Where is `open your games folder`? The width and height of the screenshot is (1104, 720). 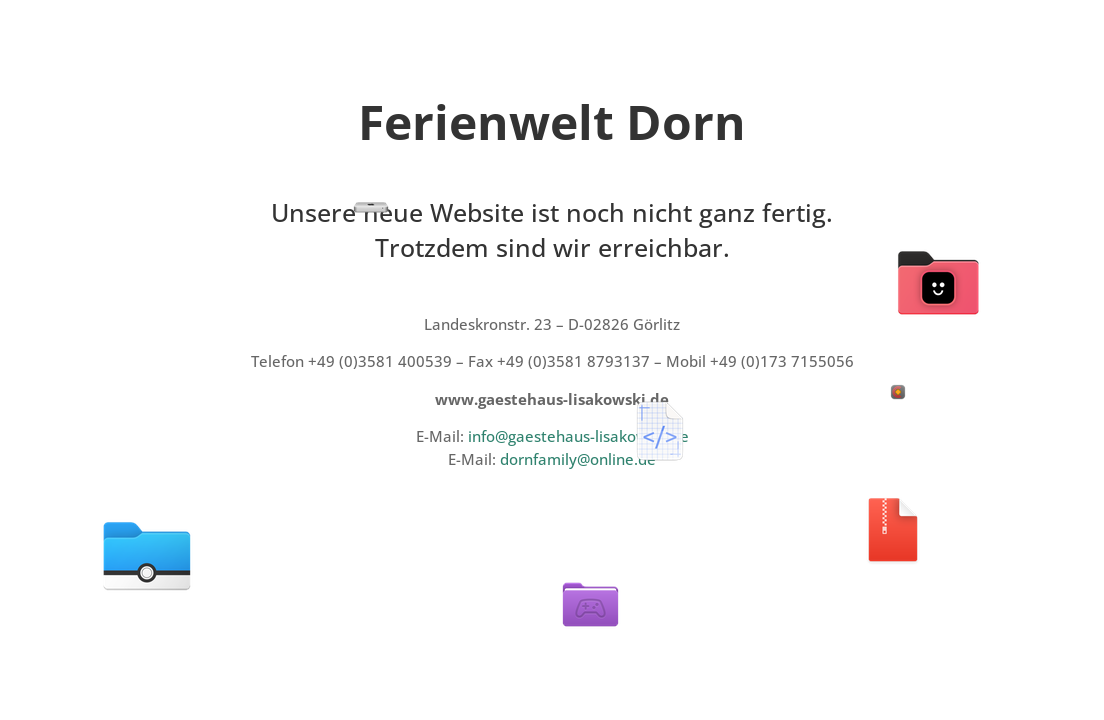
open your games folder is located at coordinates (590, 604).